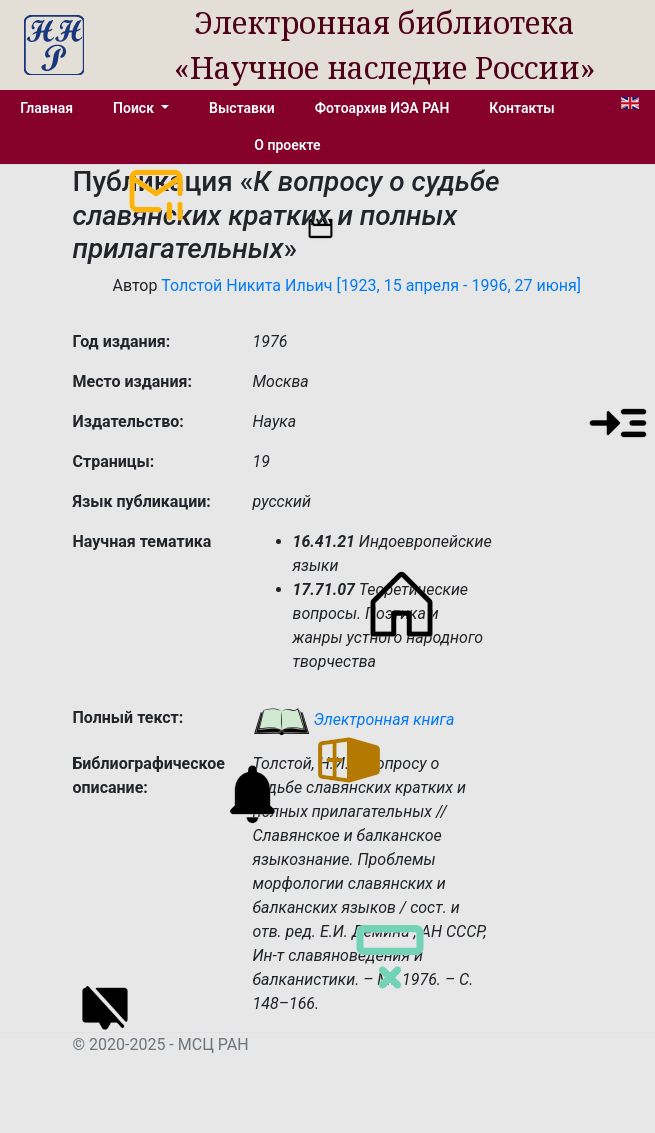  Describe the element at coordinates (618, 423) in the screenshot. I see `expand to read more content` at that location.